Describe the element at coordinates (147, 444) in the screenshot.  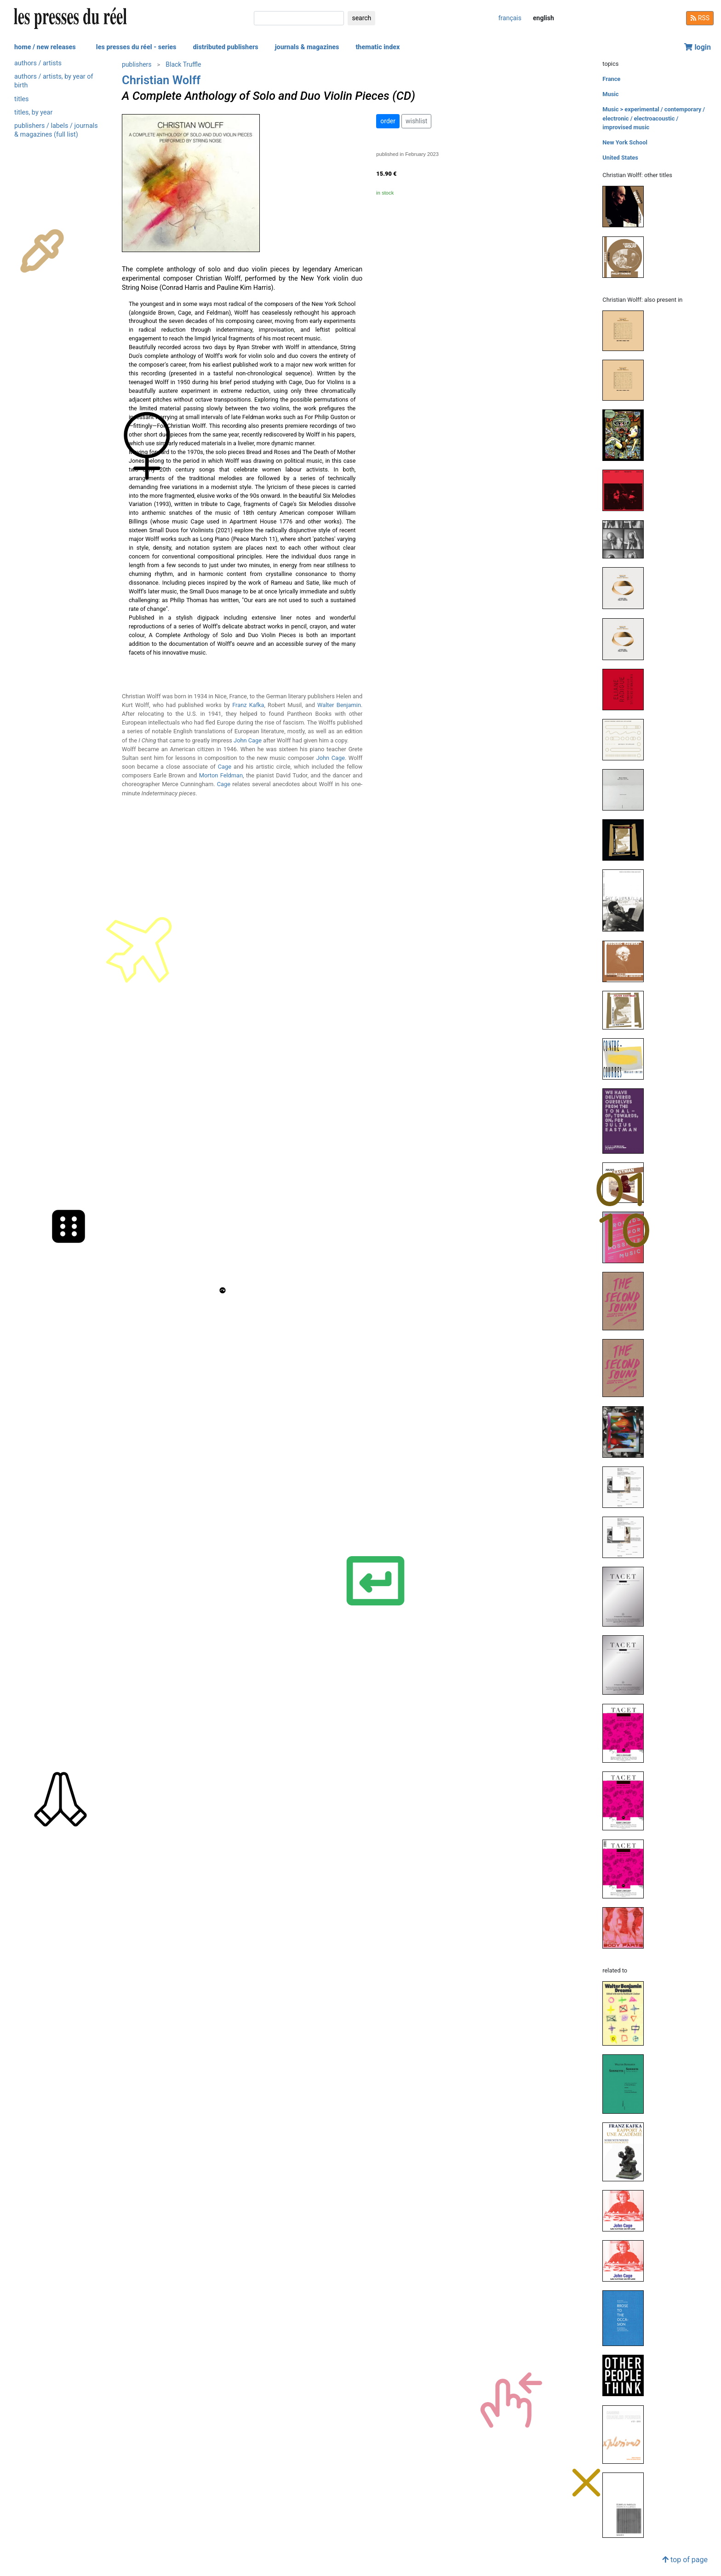
I see `indicates female gender option` at that location.